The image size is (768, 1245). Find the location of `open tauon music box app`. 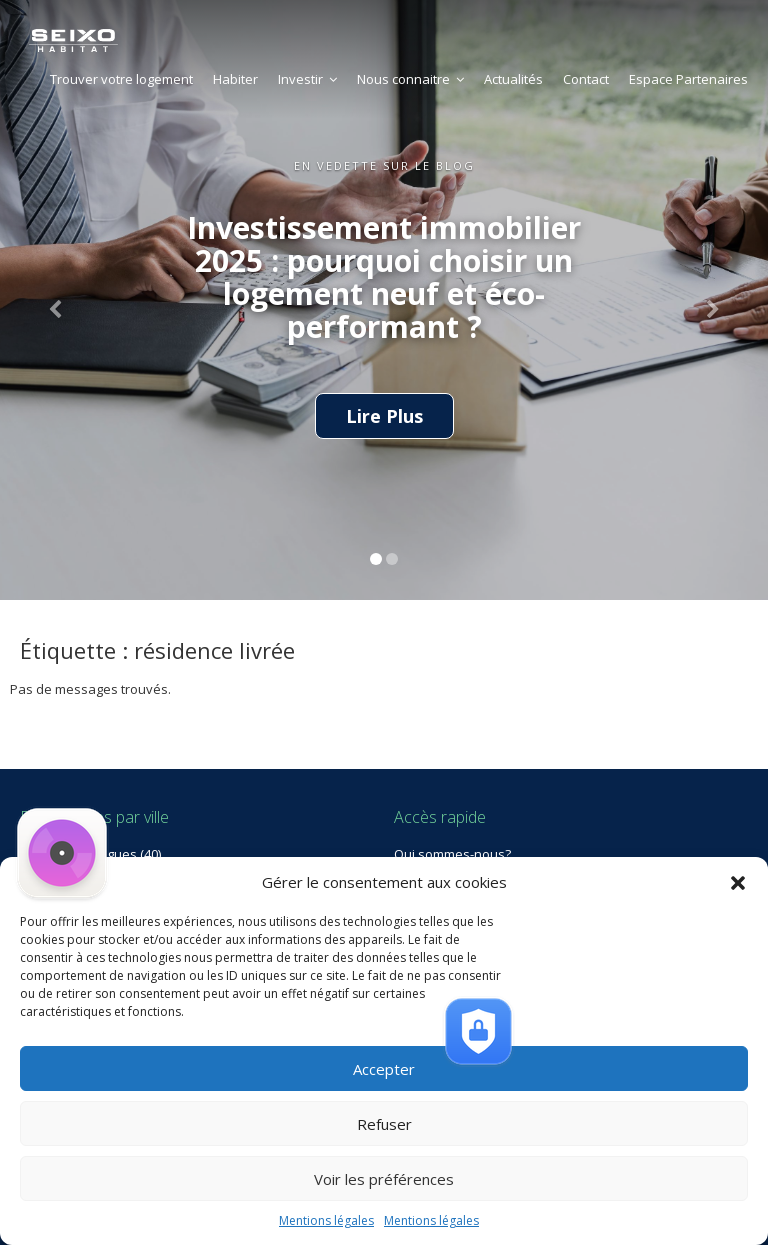

open tauon music box app is located at coordinates (62, 853).